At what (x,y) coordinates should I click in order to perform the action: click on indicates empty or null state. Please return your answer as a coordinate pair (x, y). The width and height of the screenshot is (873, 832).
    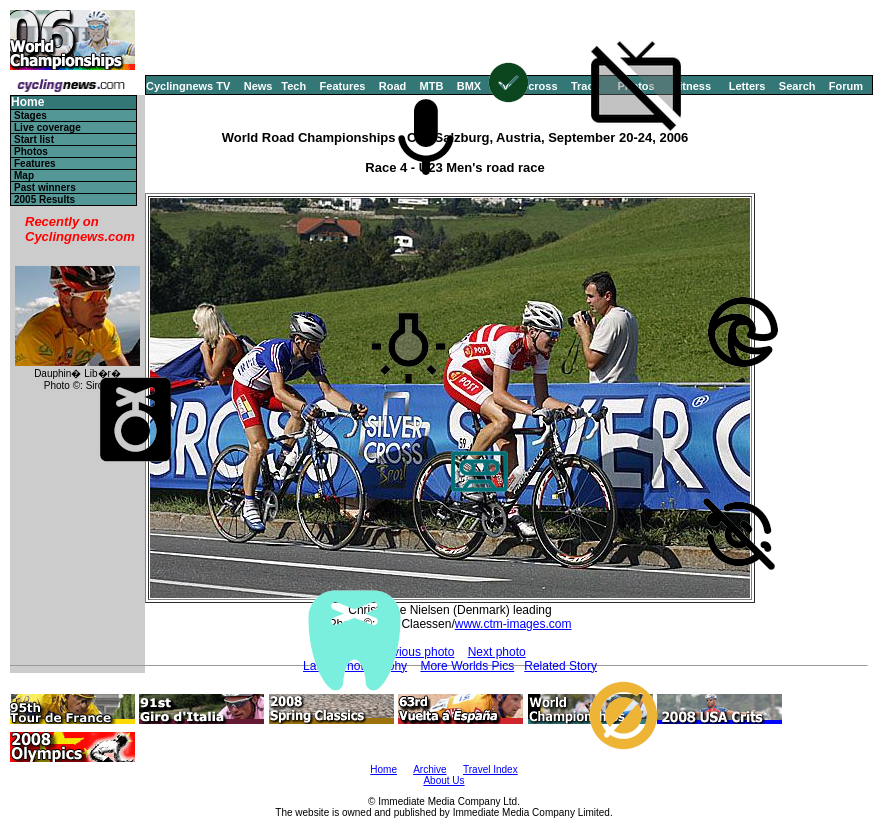
    Looking at the image, I should click on (623, 715).